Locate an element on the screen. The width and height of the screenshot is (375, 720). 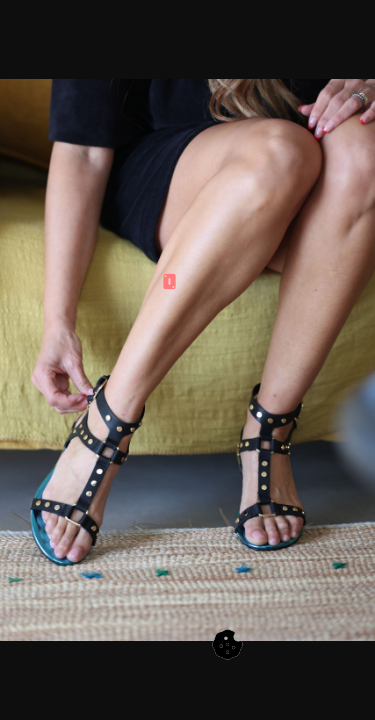
ace of clubs playing card is located at coordinates (169, 281).